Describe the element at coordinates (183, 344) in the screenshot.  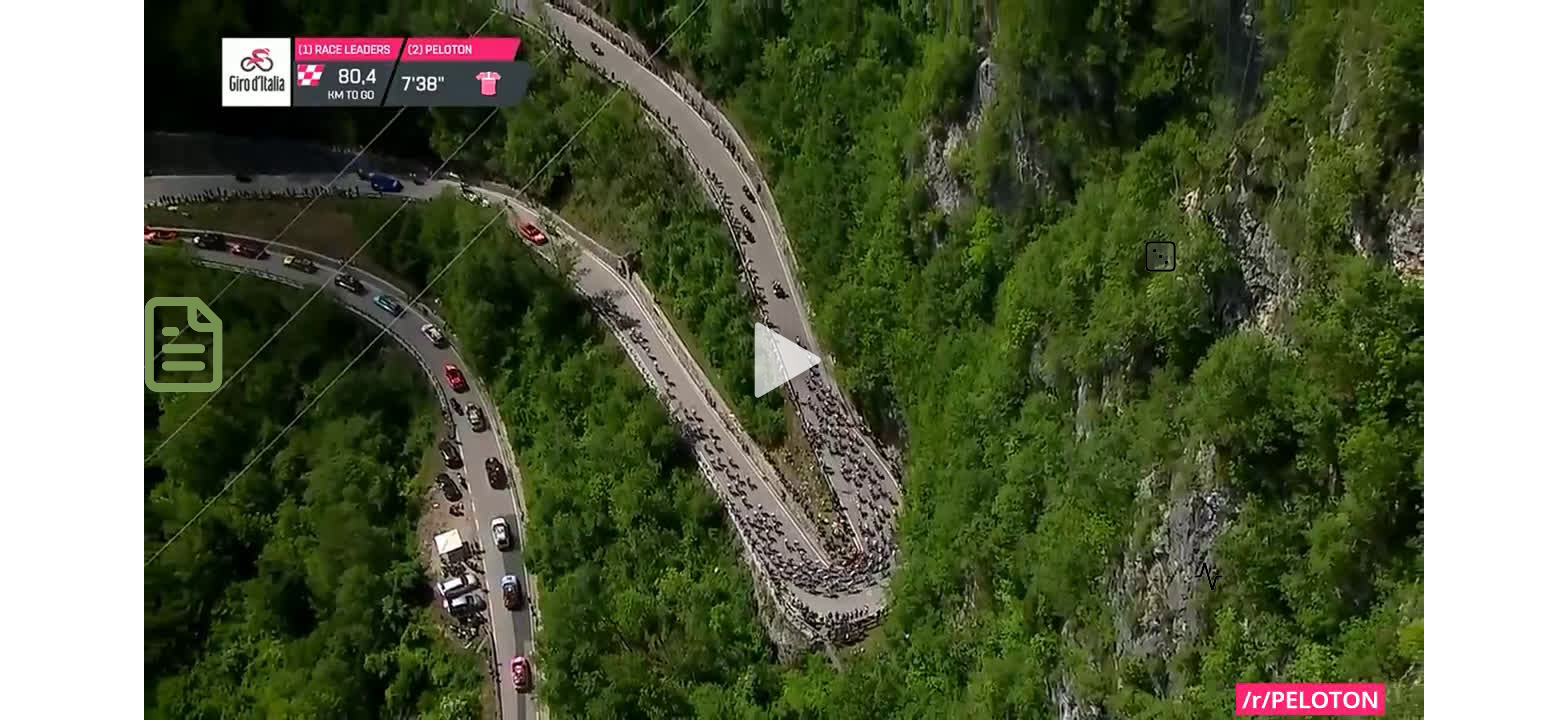
I see `view document contents` at that location.